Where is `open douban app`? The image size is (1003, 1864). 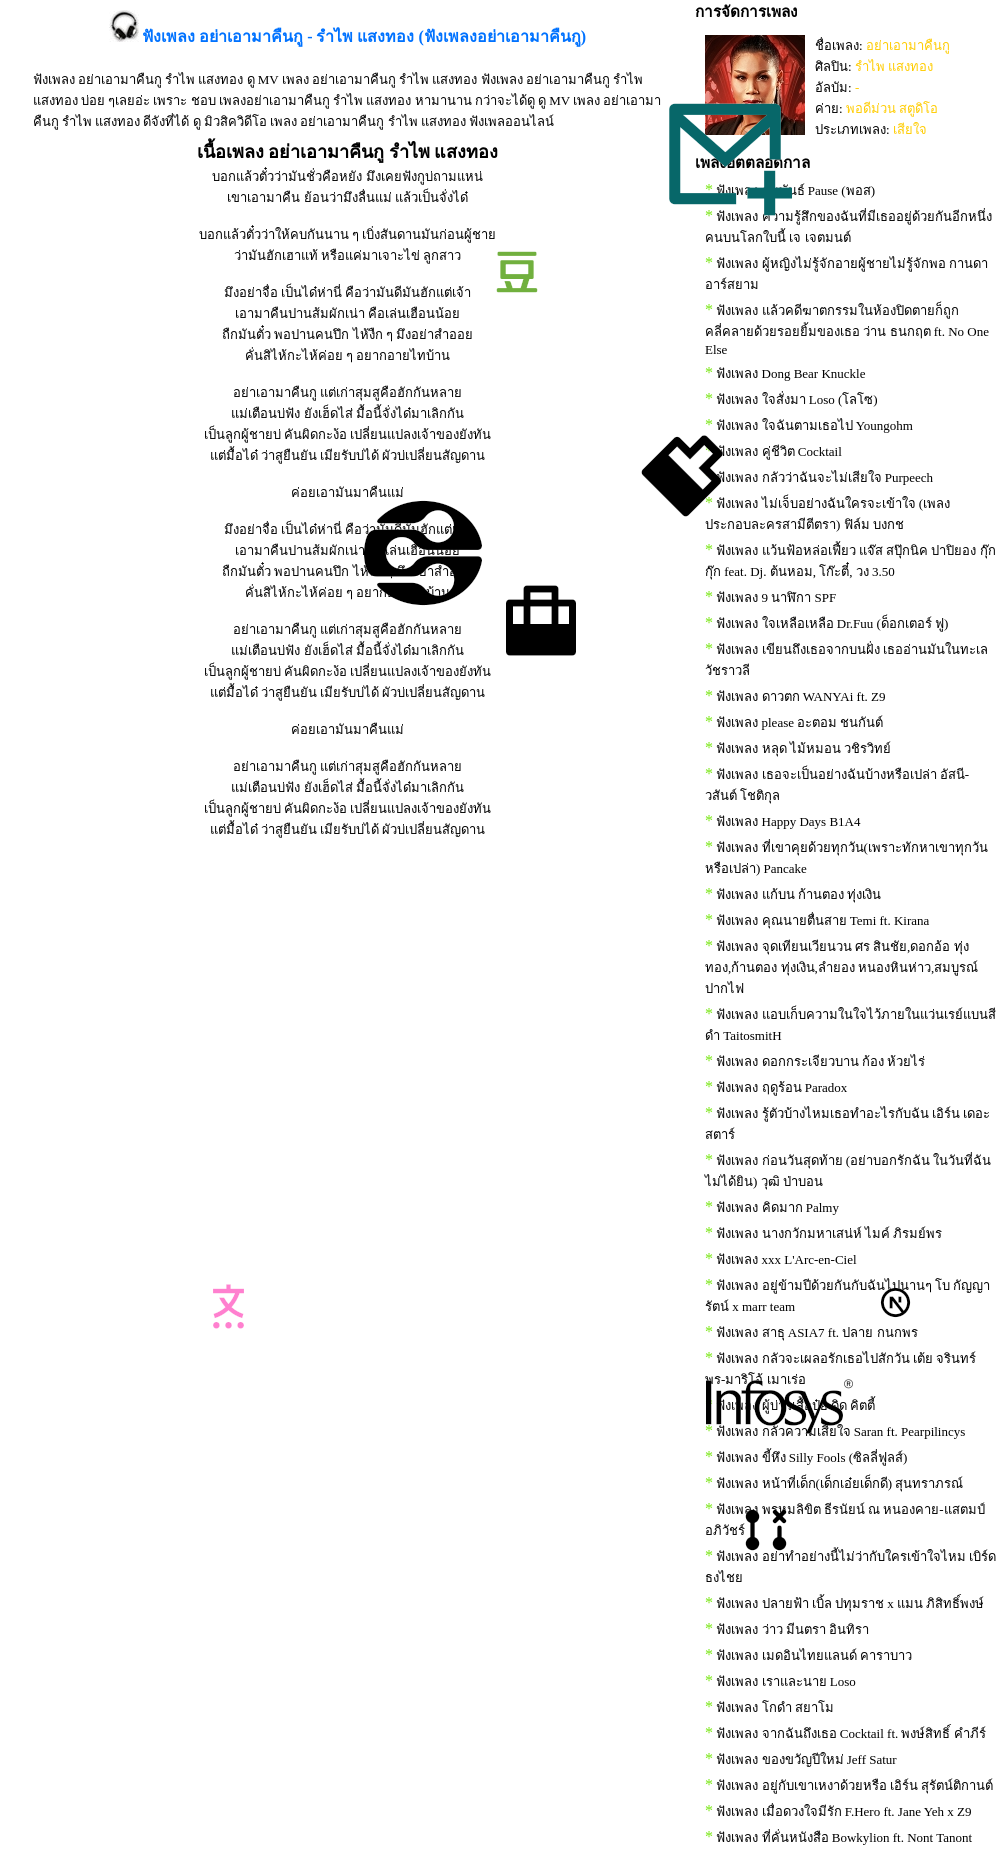
open douban app is located at coordinates (517, 272).